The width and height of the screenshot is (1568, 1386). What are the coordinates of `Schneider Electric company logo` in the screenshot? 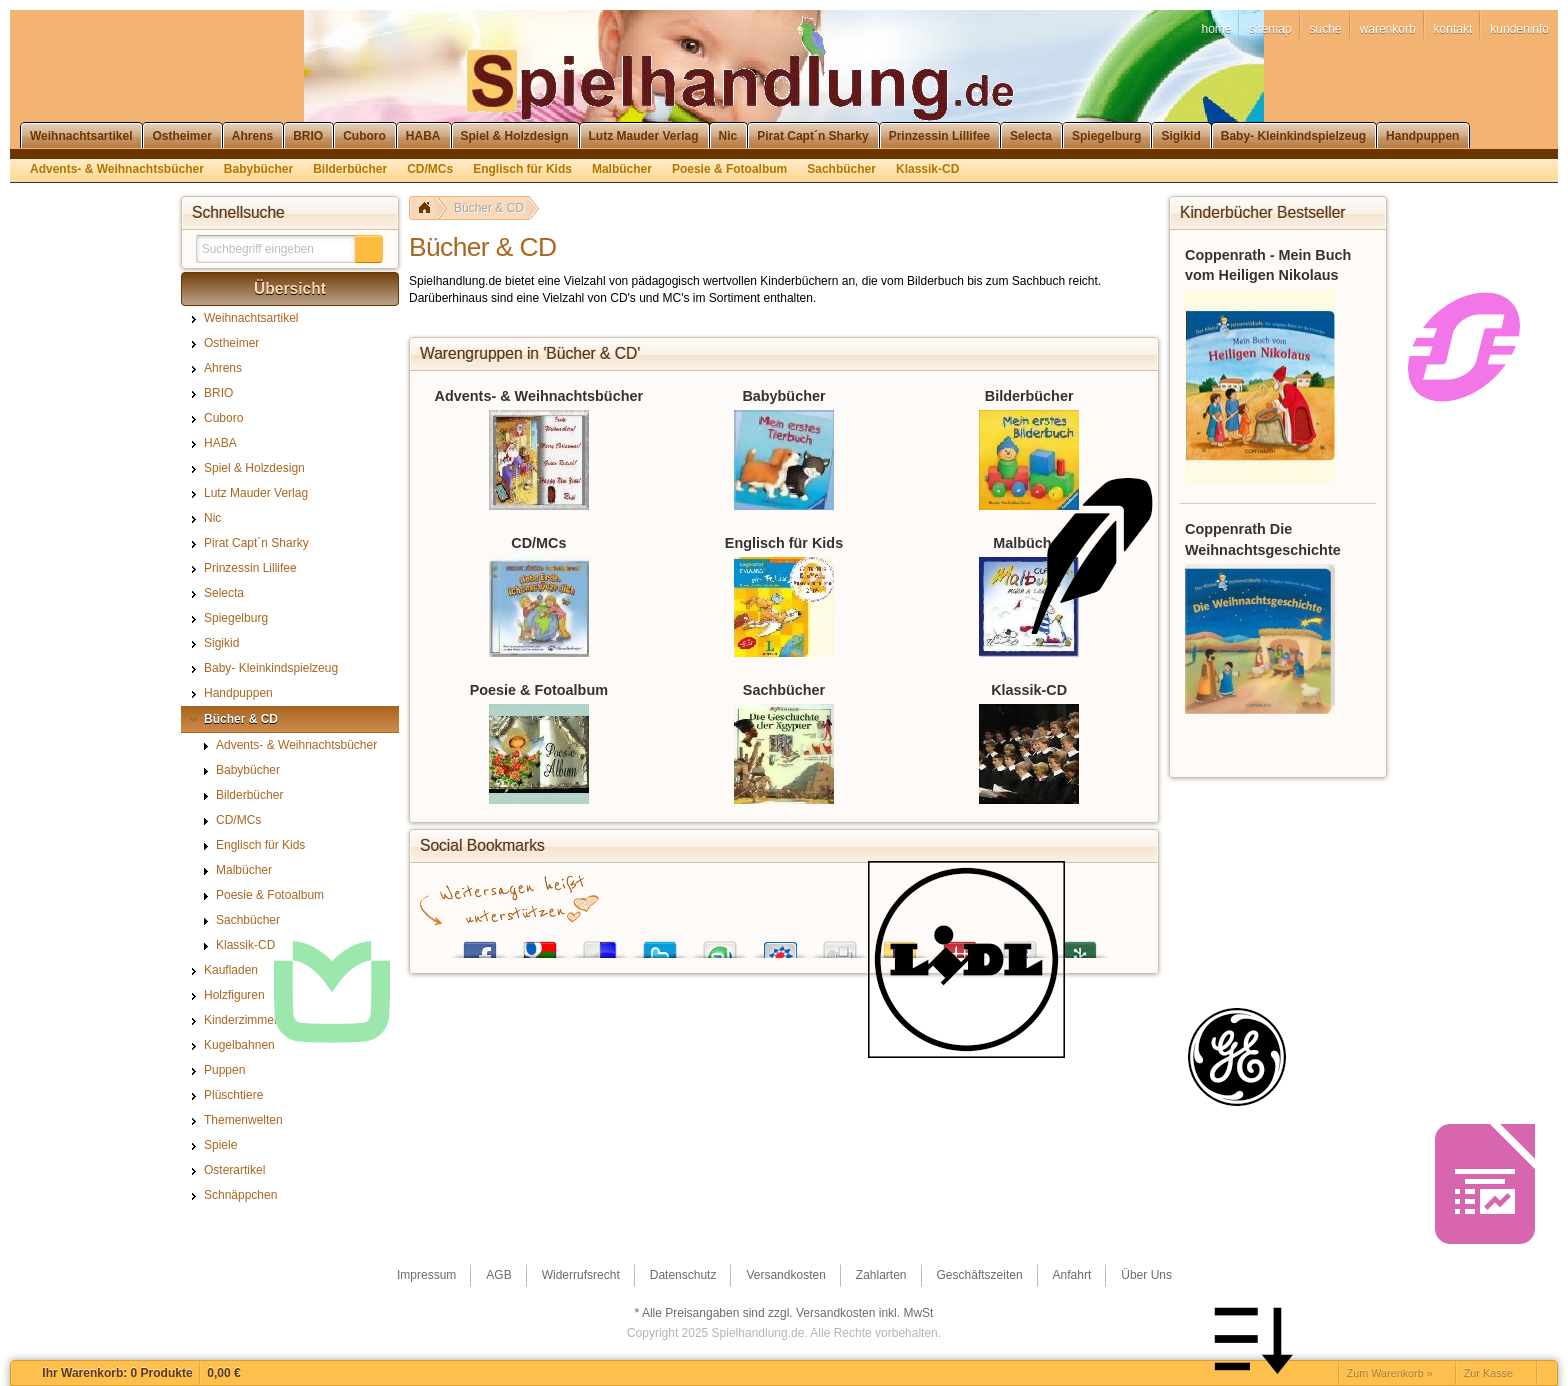 It's located at (1464, 347).